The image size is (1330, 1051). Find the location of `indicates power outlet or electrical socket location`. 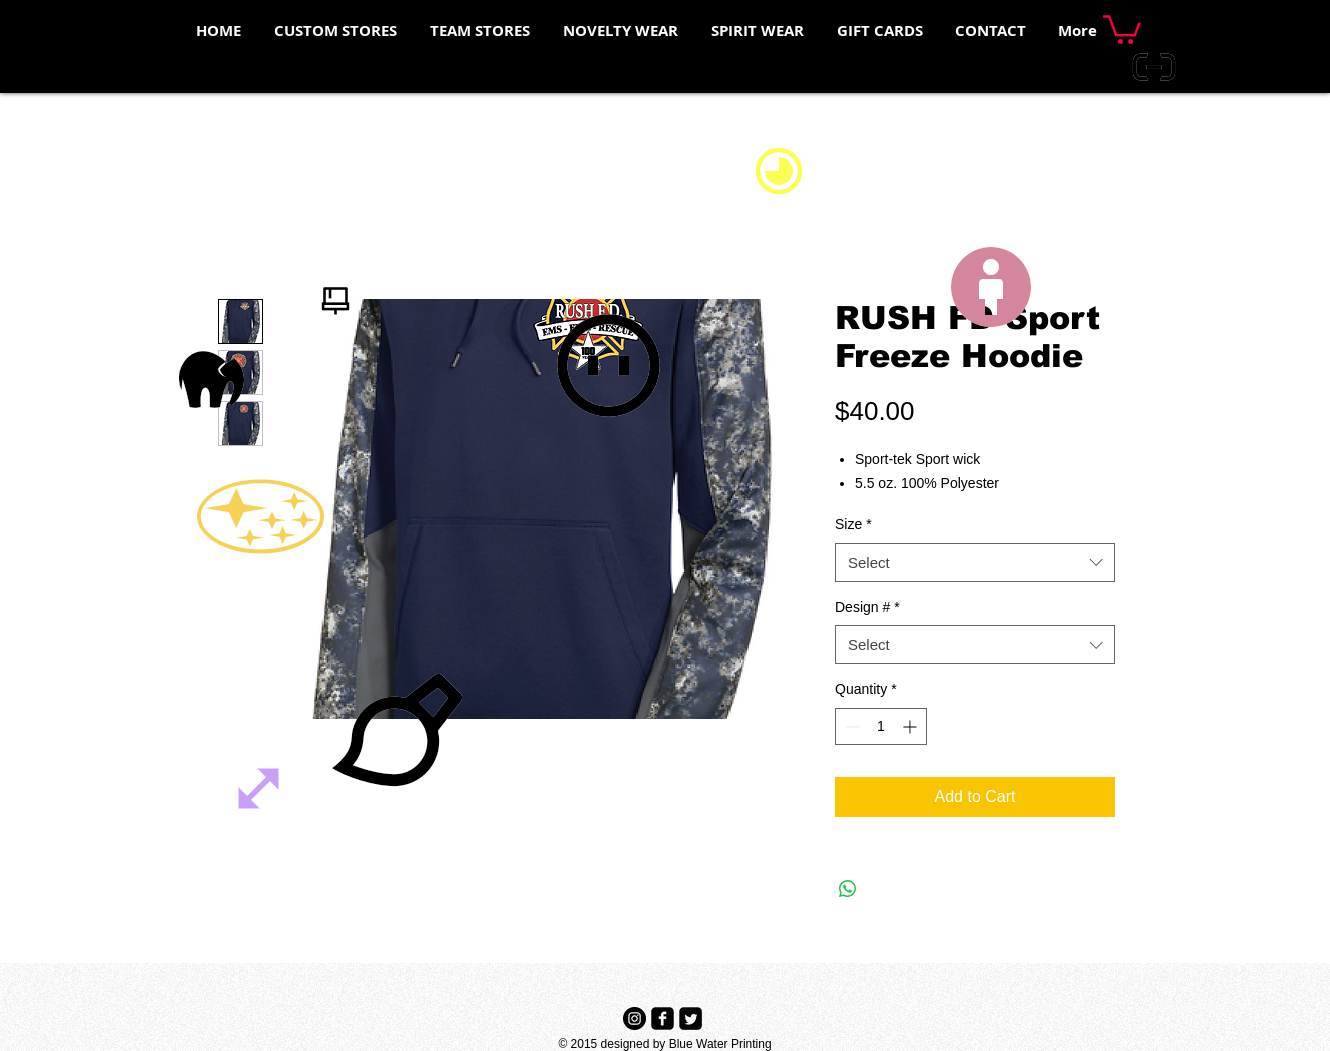

indicates power outlet or electrical socket location is located at coordinates (608, 365).